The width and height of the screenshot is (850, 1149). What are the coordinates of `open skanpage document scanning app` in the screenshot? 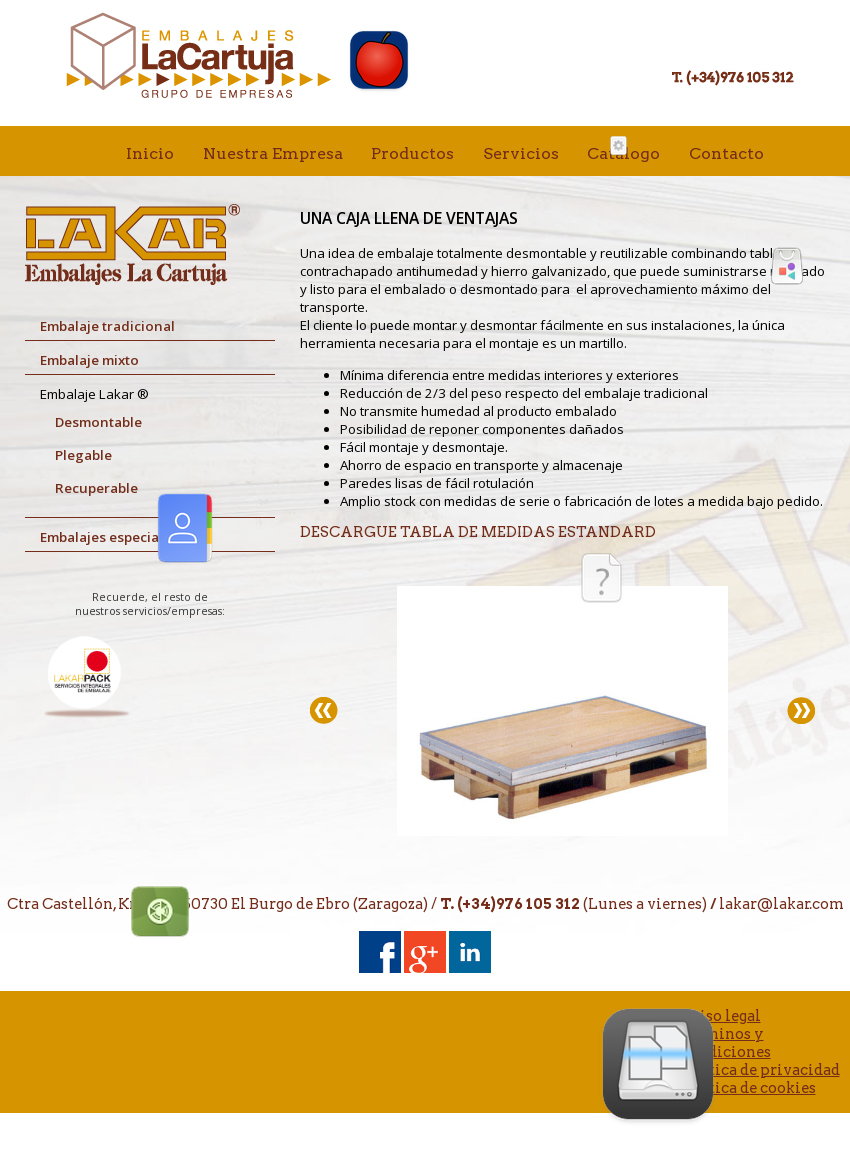 It's located at (658, 1064).